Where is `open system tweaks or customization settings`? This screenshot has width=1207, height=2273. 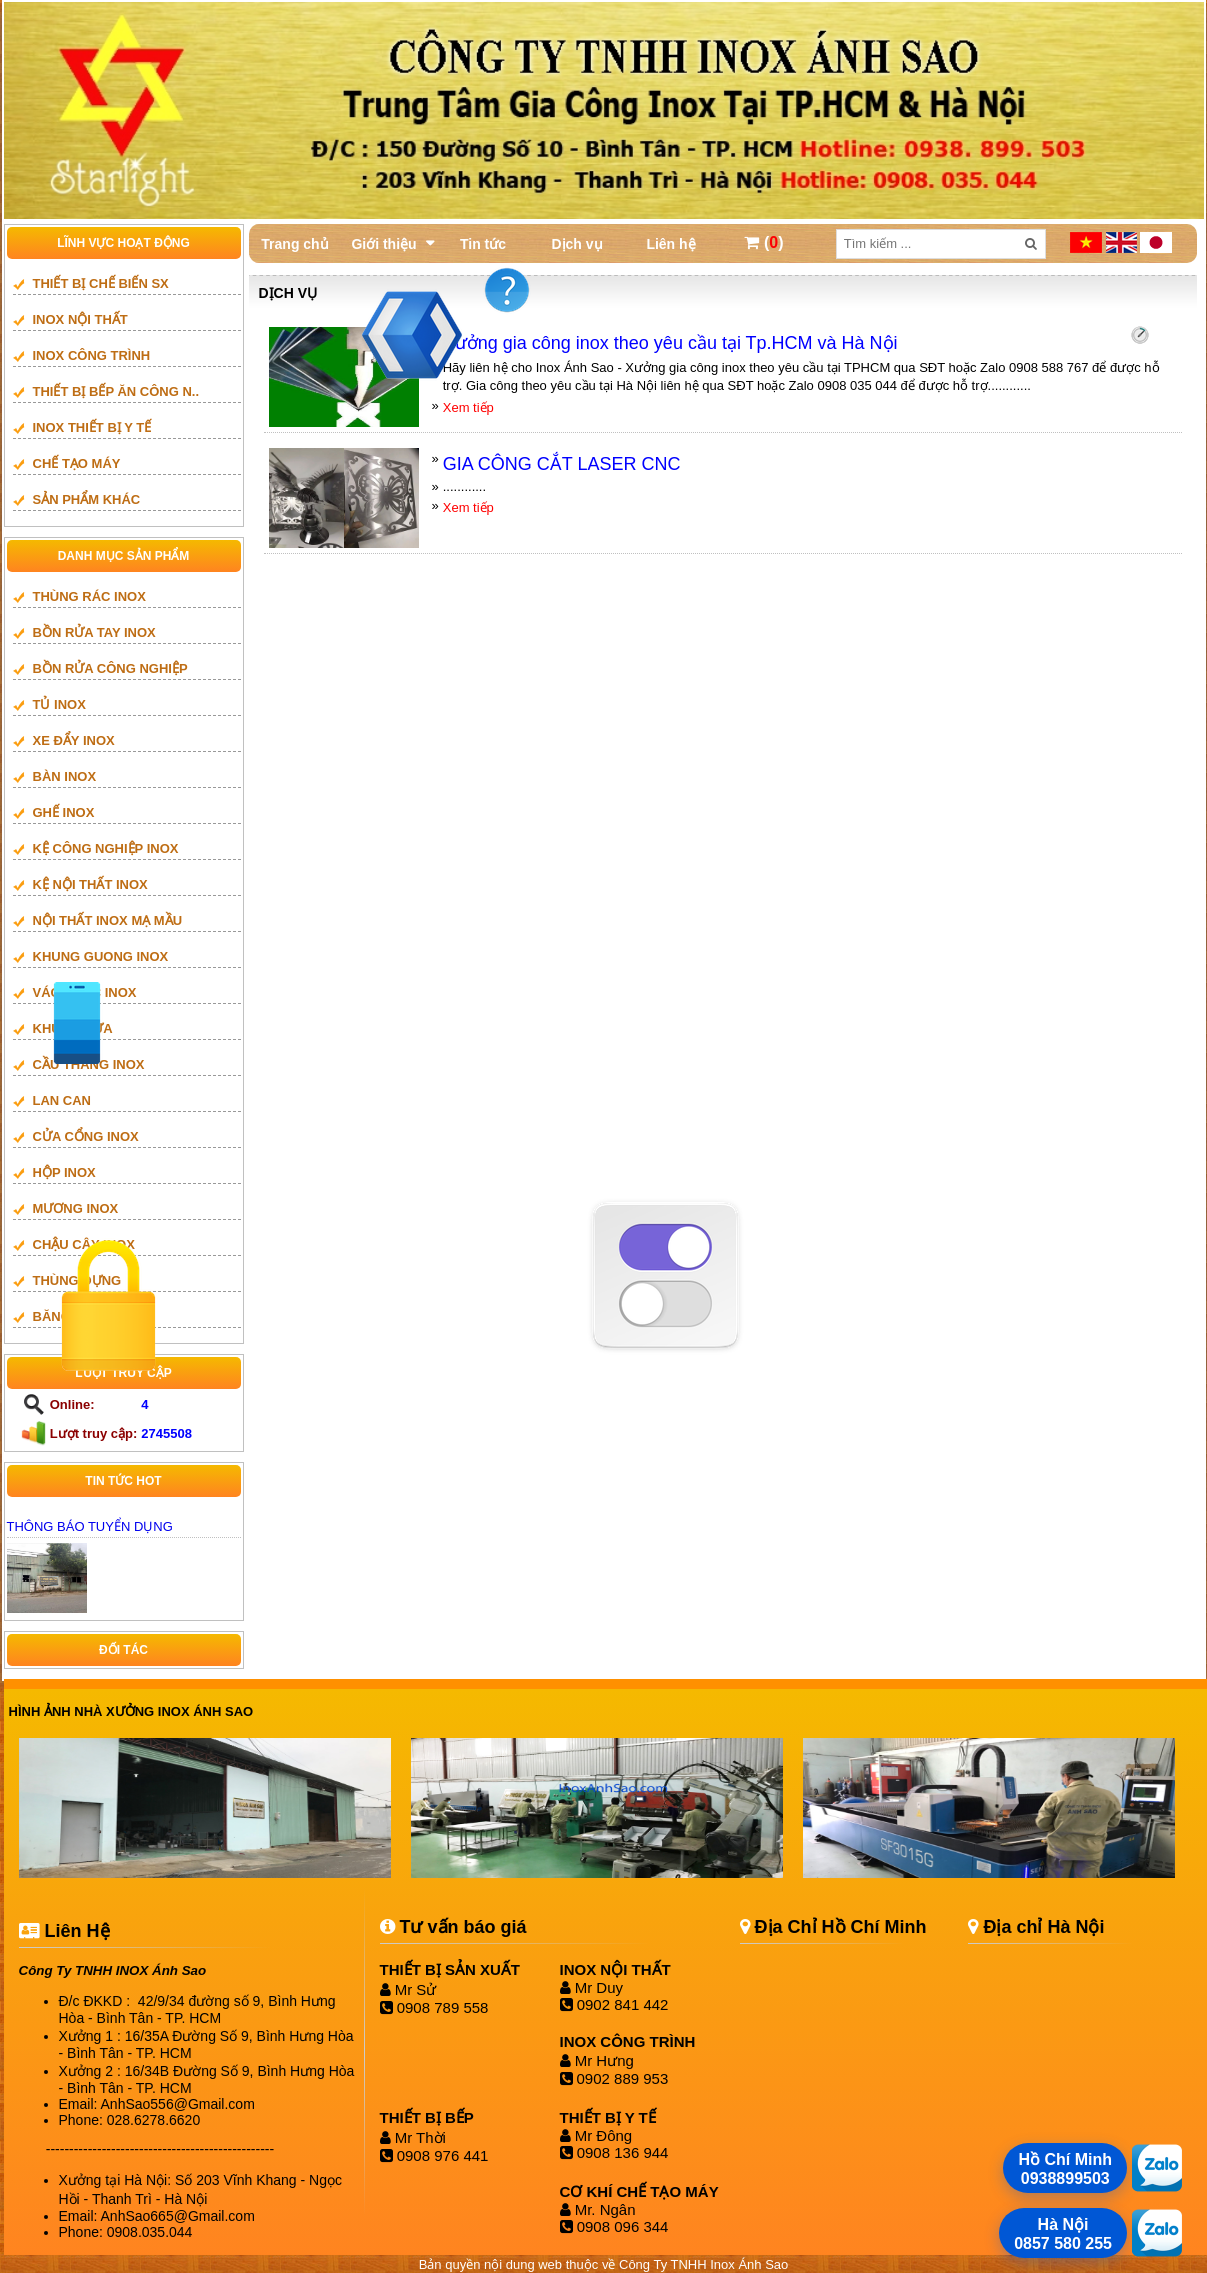 open system tweaks or customization settings is located at coordinates (665, 1275).